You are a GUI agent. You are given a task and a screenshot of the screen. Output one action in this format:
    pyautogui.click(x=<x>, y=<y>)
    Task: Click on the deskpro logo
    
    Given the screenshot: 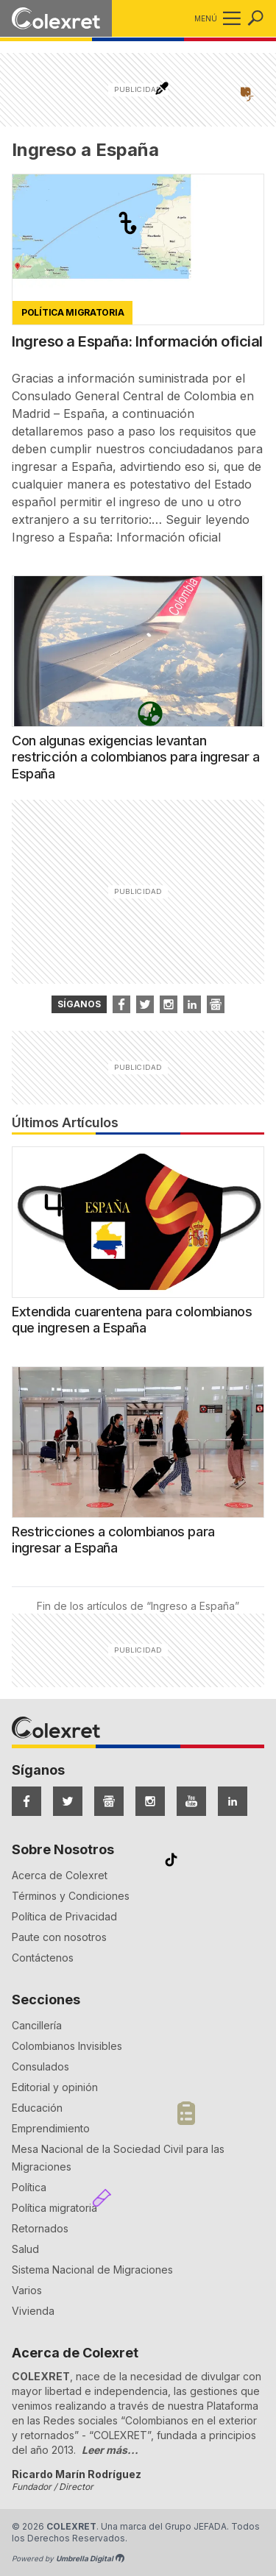 What is the action you would take?
    pyautogui.click(x=247, y=94)
    